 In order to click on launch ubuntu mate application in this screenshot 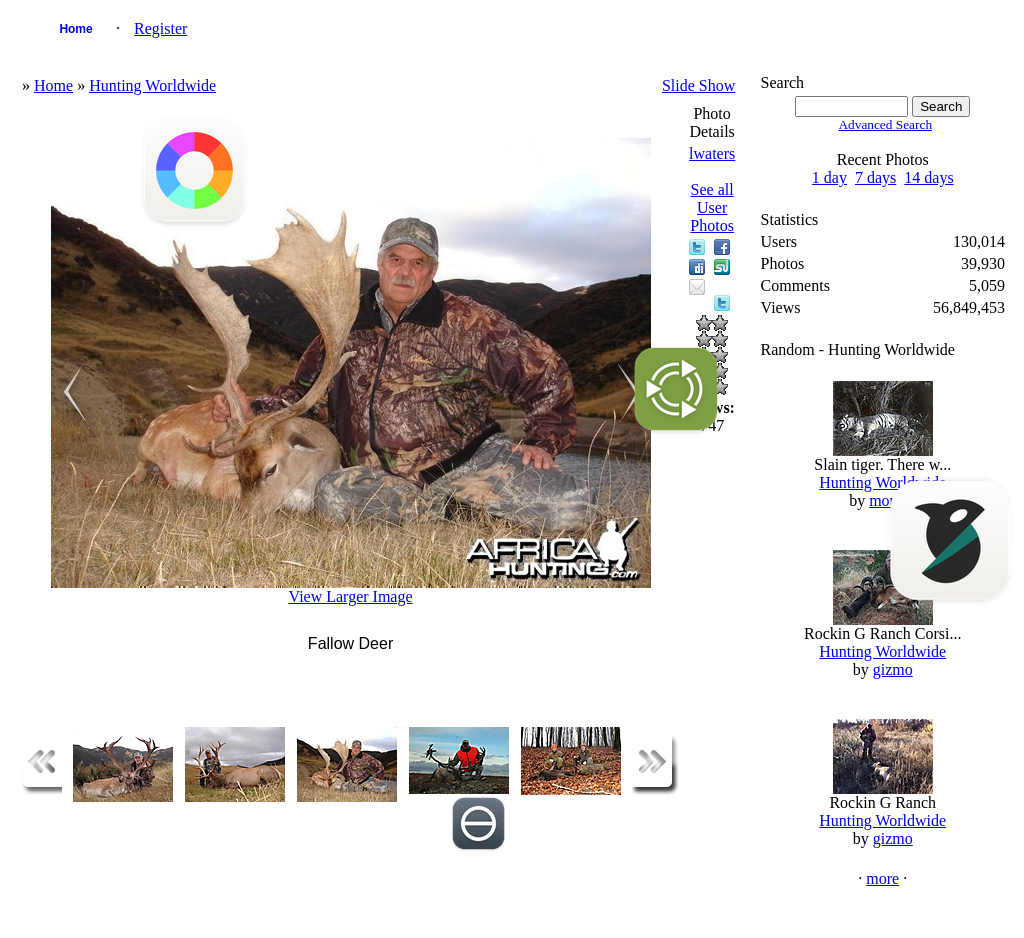, I will do `click(676, 389)`.